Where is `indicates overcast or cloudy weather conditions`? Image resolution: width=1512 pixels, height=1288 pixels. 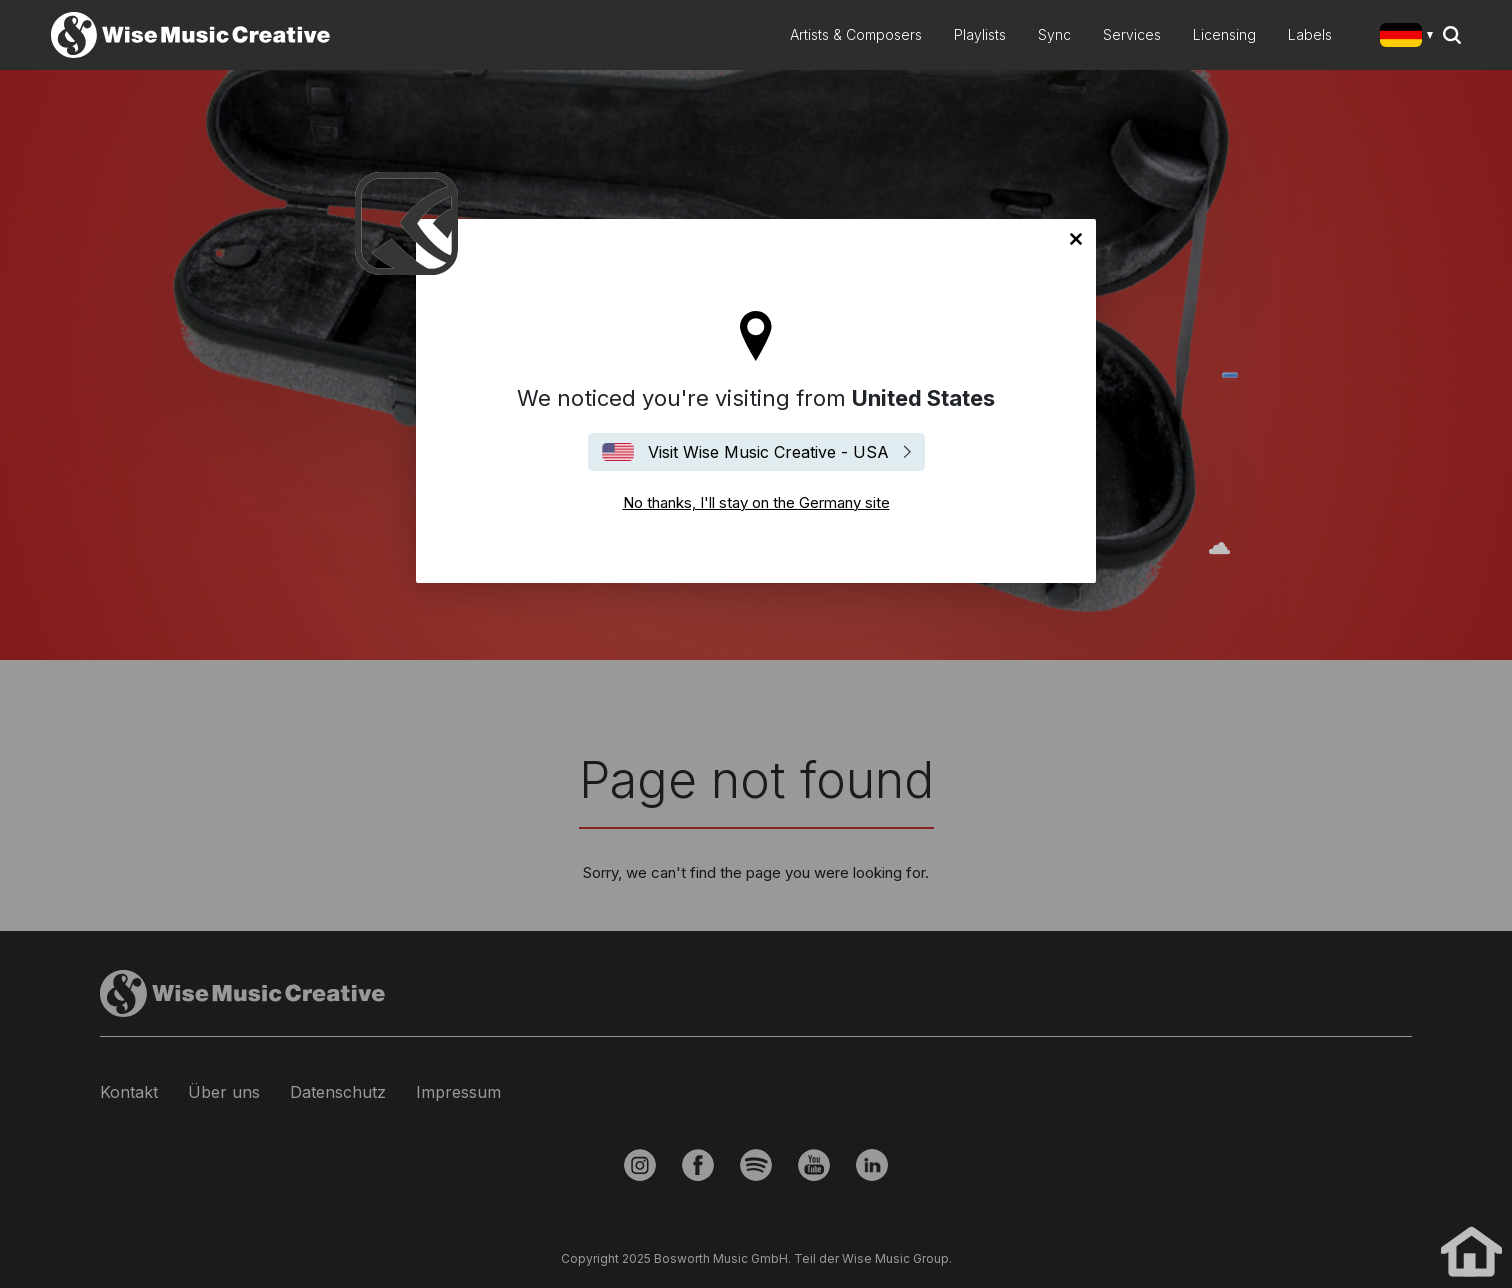 indicates overcast or cloudy weather conditions is located at coordinates (1219, 547).